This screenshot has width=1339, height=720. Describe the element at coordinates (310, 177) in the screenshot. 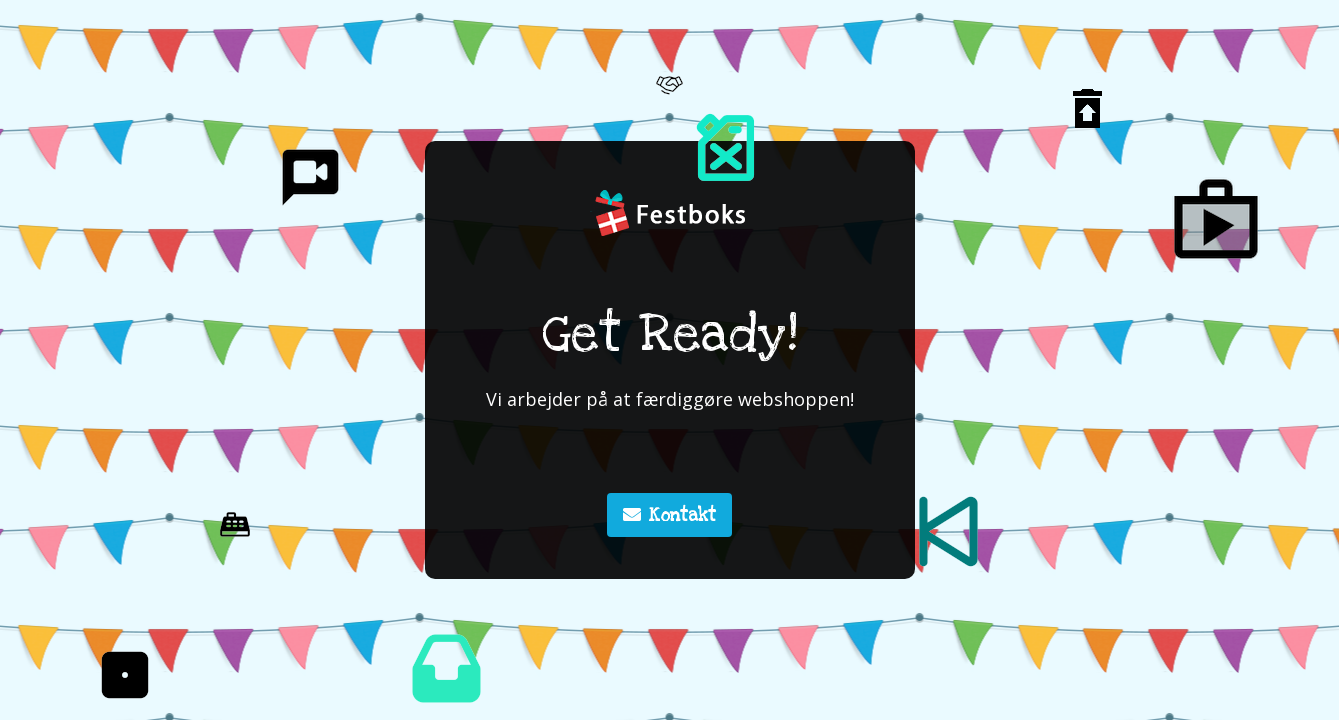

I see `start a video chat` at that location.